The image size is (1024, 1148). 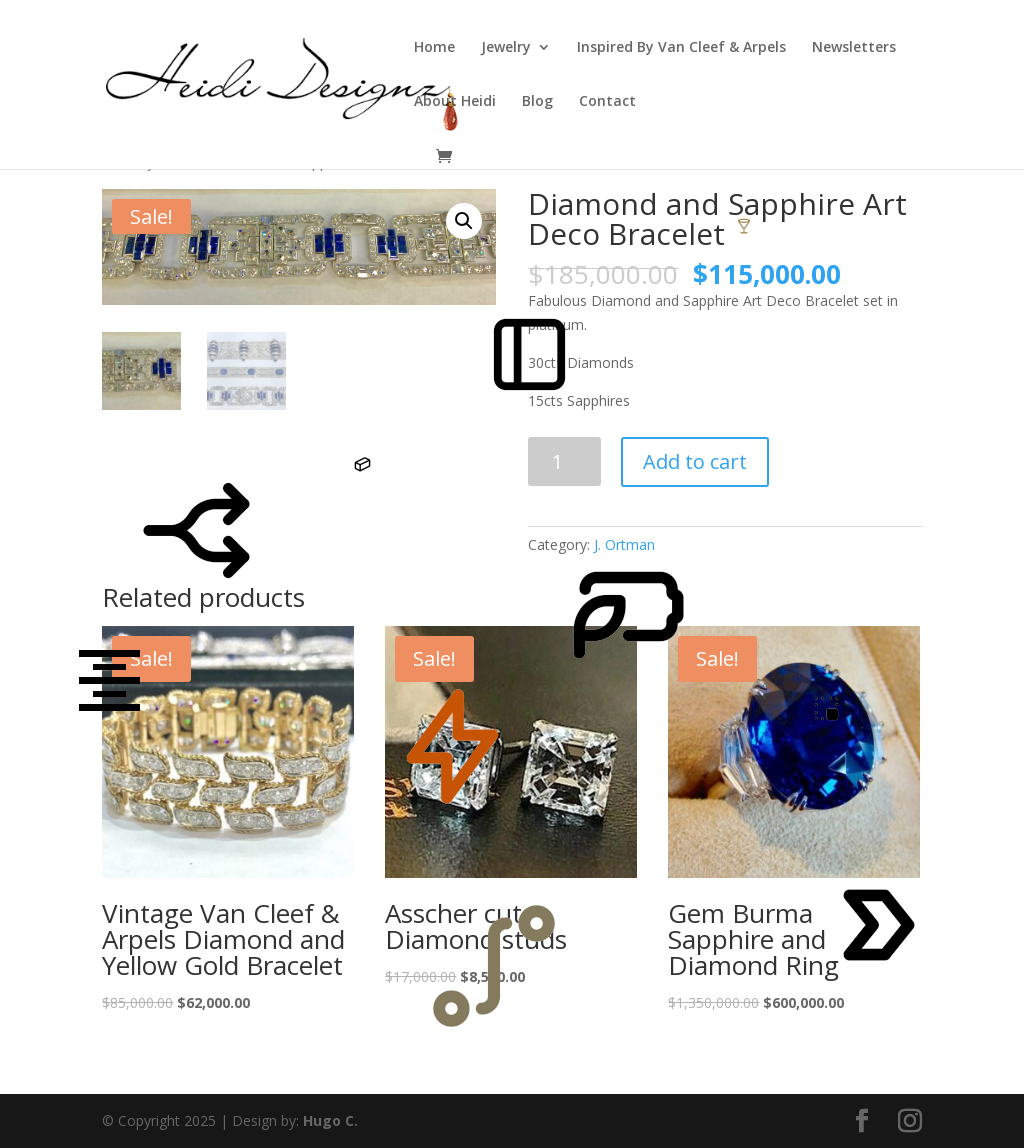 What do you see at coordinates (362, 463) in the screenshot?
I see `view 3D object or model` at bounding box center [362, 463].